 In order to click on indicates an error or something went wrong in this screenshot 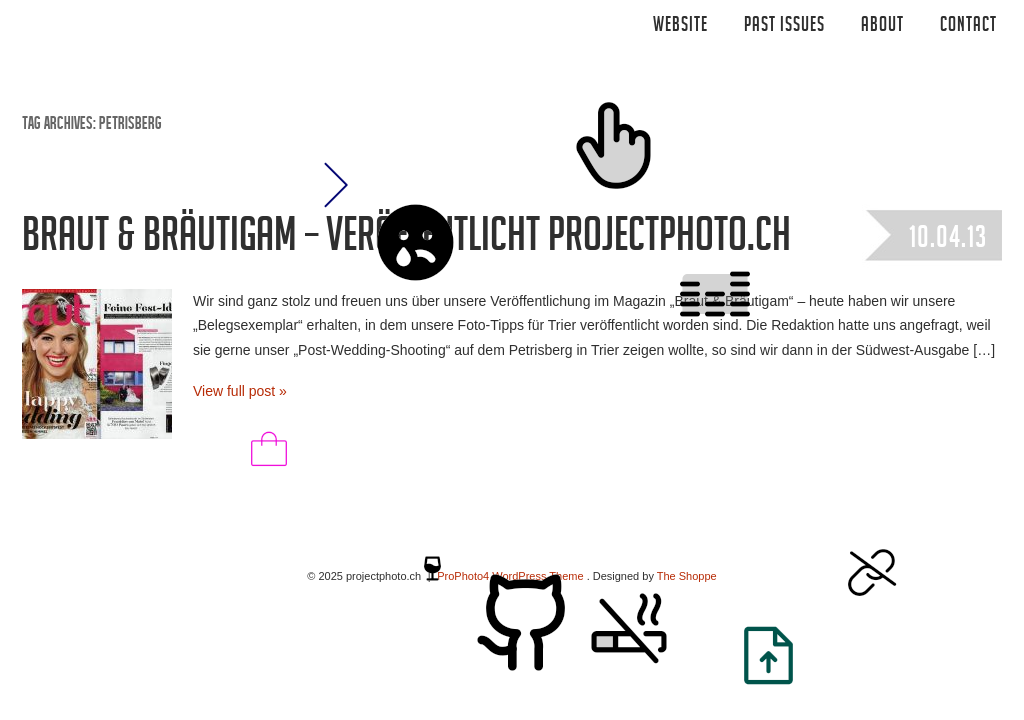, I will do `click(415, 242)`.